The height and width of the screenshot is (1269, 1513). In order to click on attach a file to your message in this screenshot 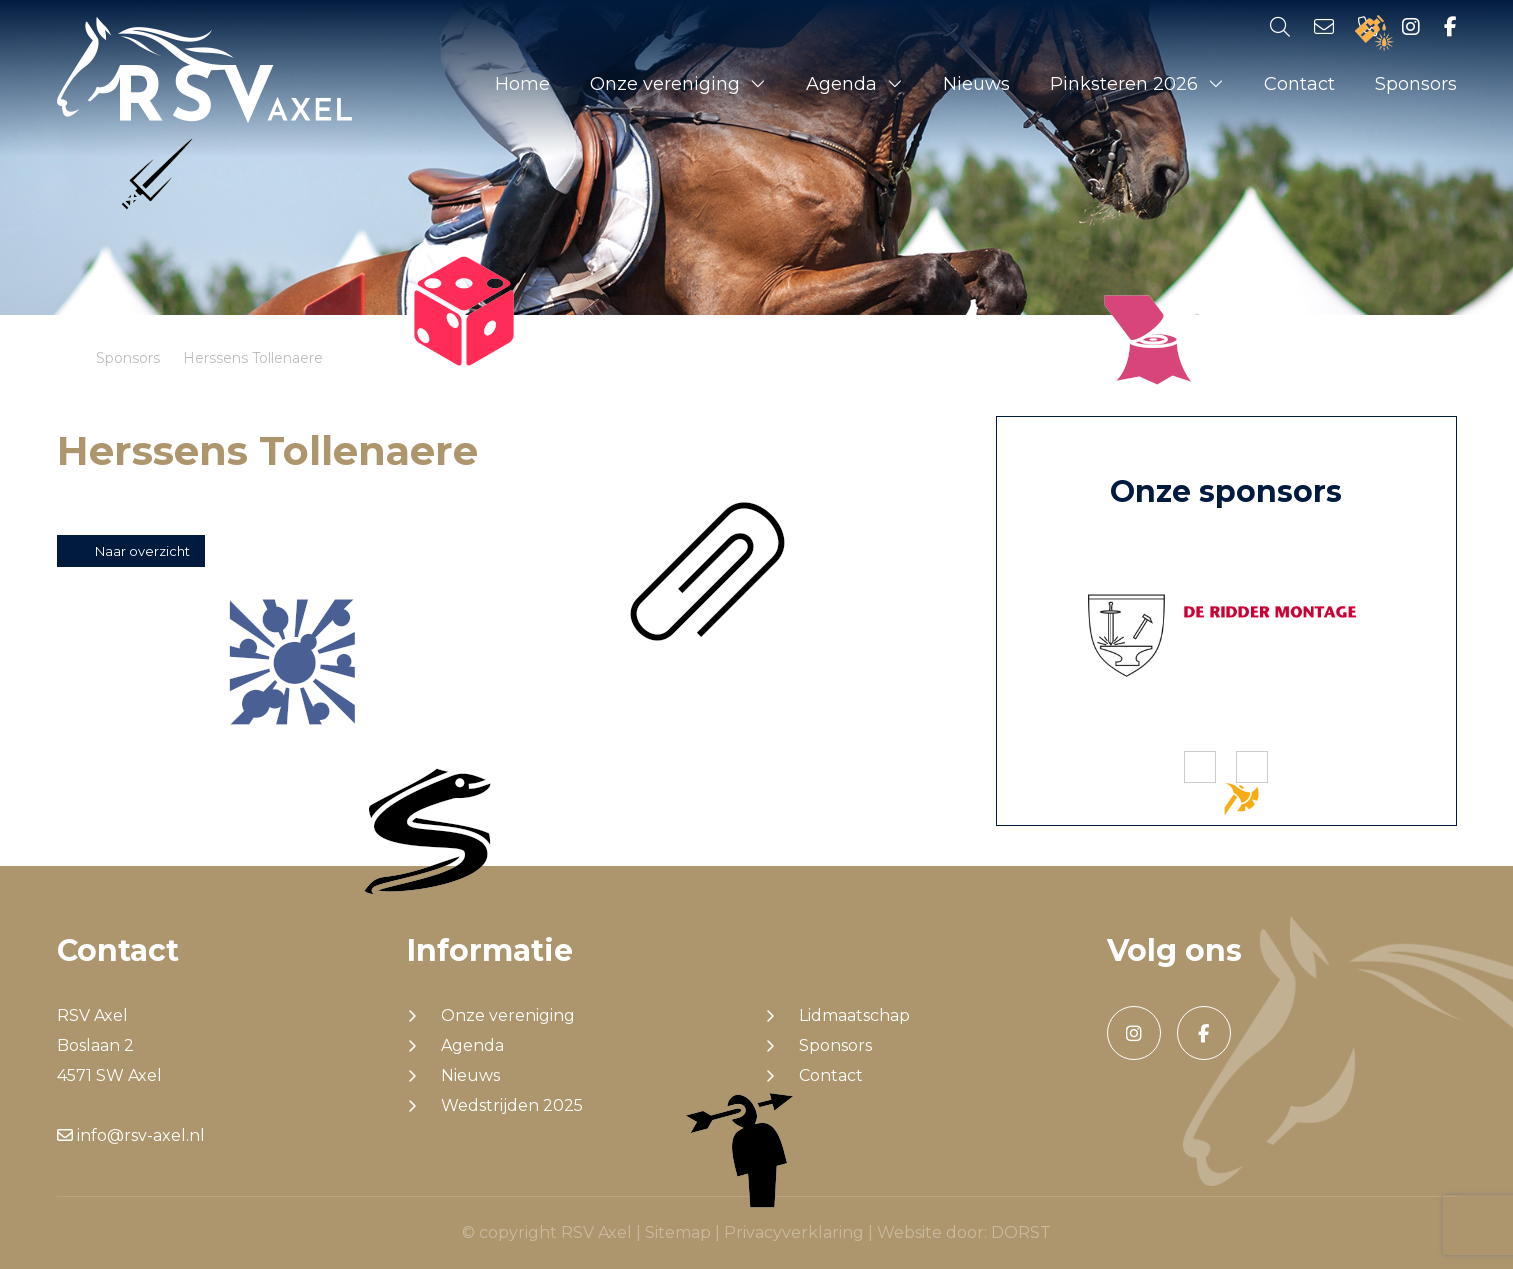, I will do `click(707, 571)`.